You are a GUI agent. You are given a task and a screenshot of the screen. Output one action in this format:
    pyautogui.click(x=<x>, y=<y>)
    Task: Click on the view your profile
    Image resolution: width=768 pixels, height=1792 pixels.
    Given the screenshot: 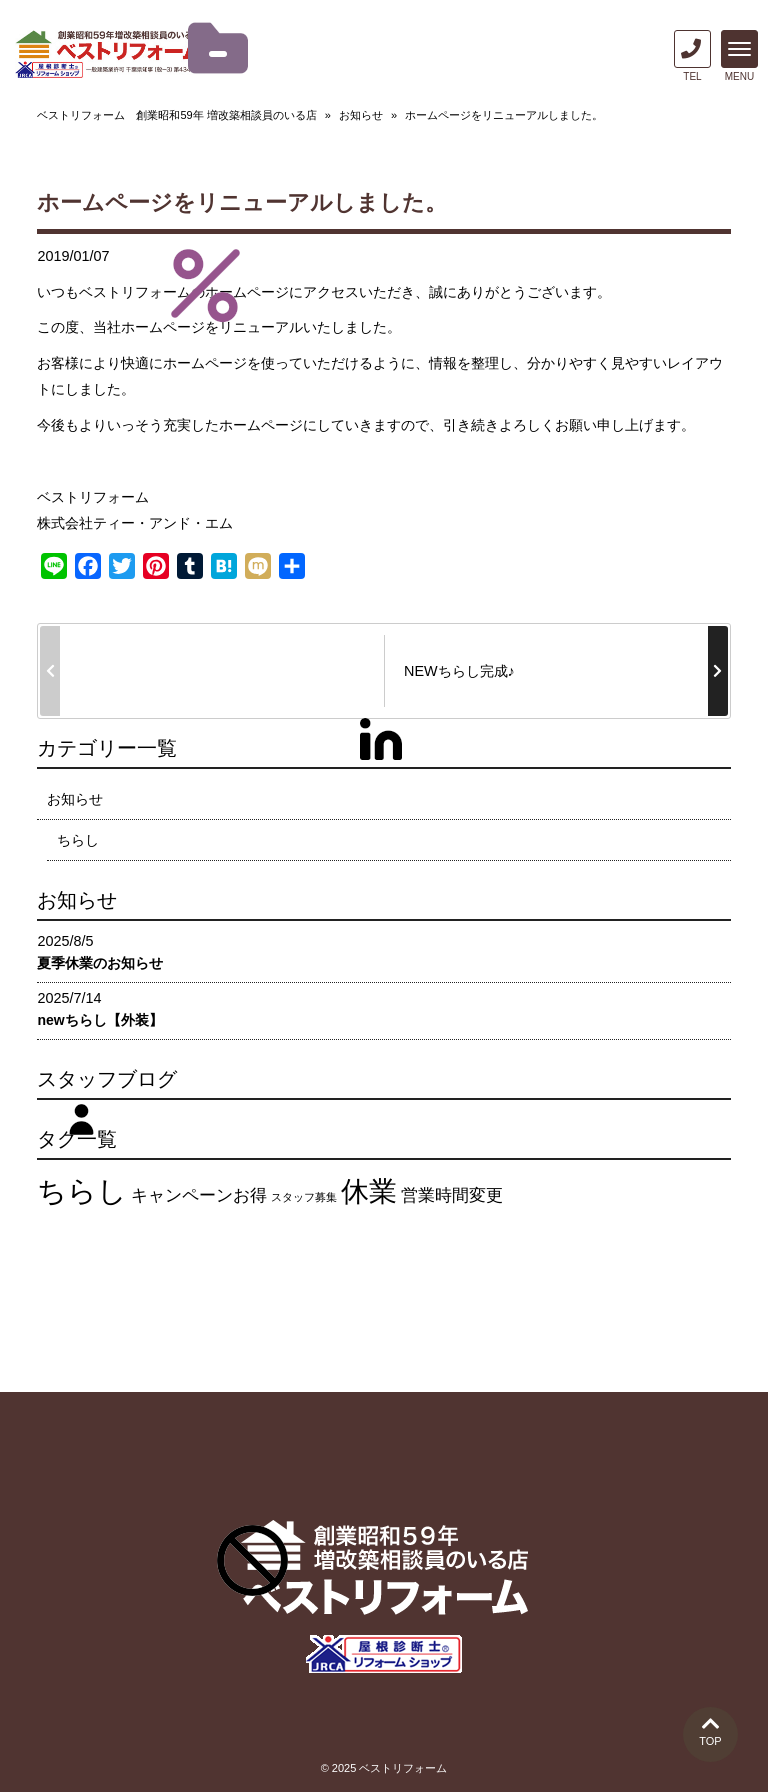 What is the action you would take?
    pyautogui.click(x=81, y=1119)
    